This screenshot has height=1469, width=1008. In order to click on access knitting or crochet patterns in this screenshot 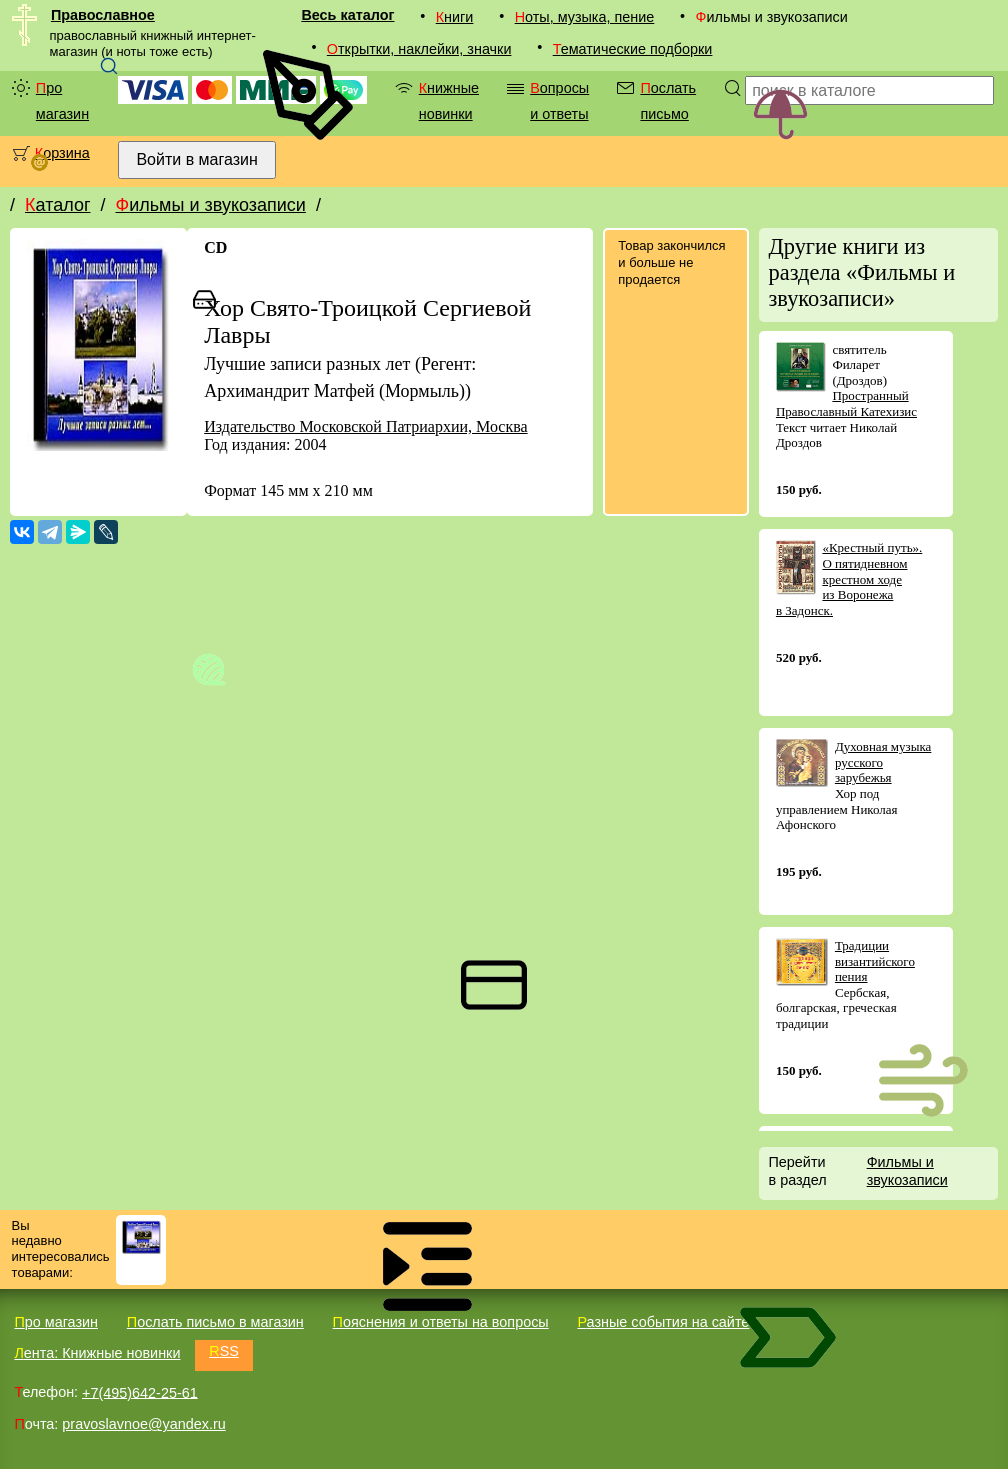, I will do `click(208, 669)`.